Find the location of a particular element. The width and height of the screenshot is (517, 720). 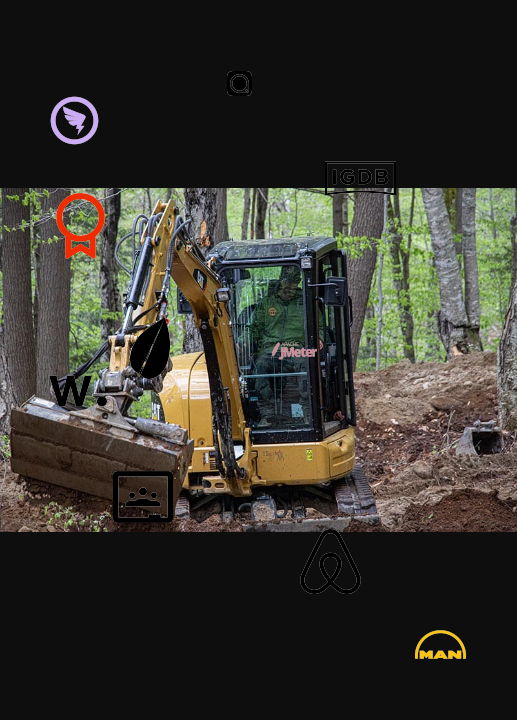

open DingTalk app is located at coordinates (74, 120).